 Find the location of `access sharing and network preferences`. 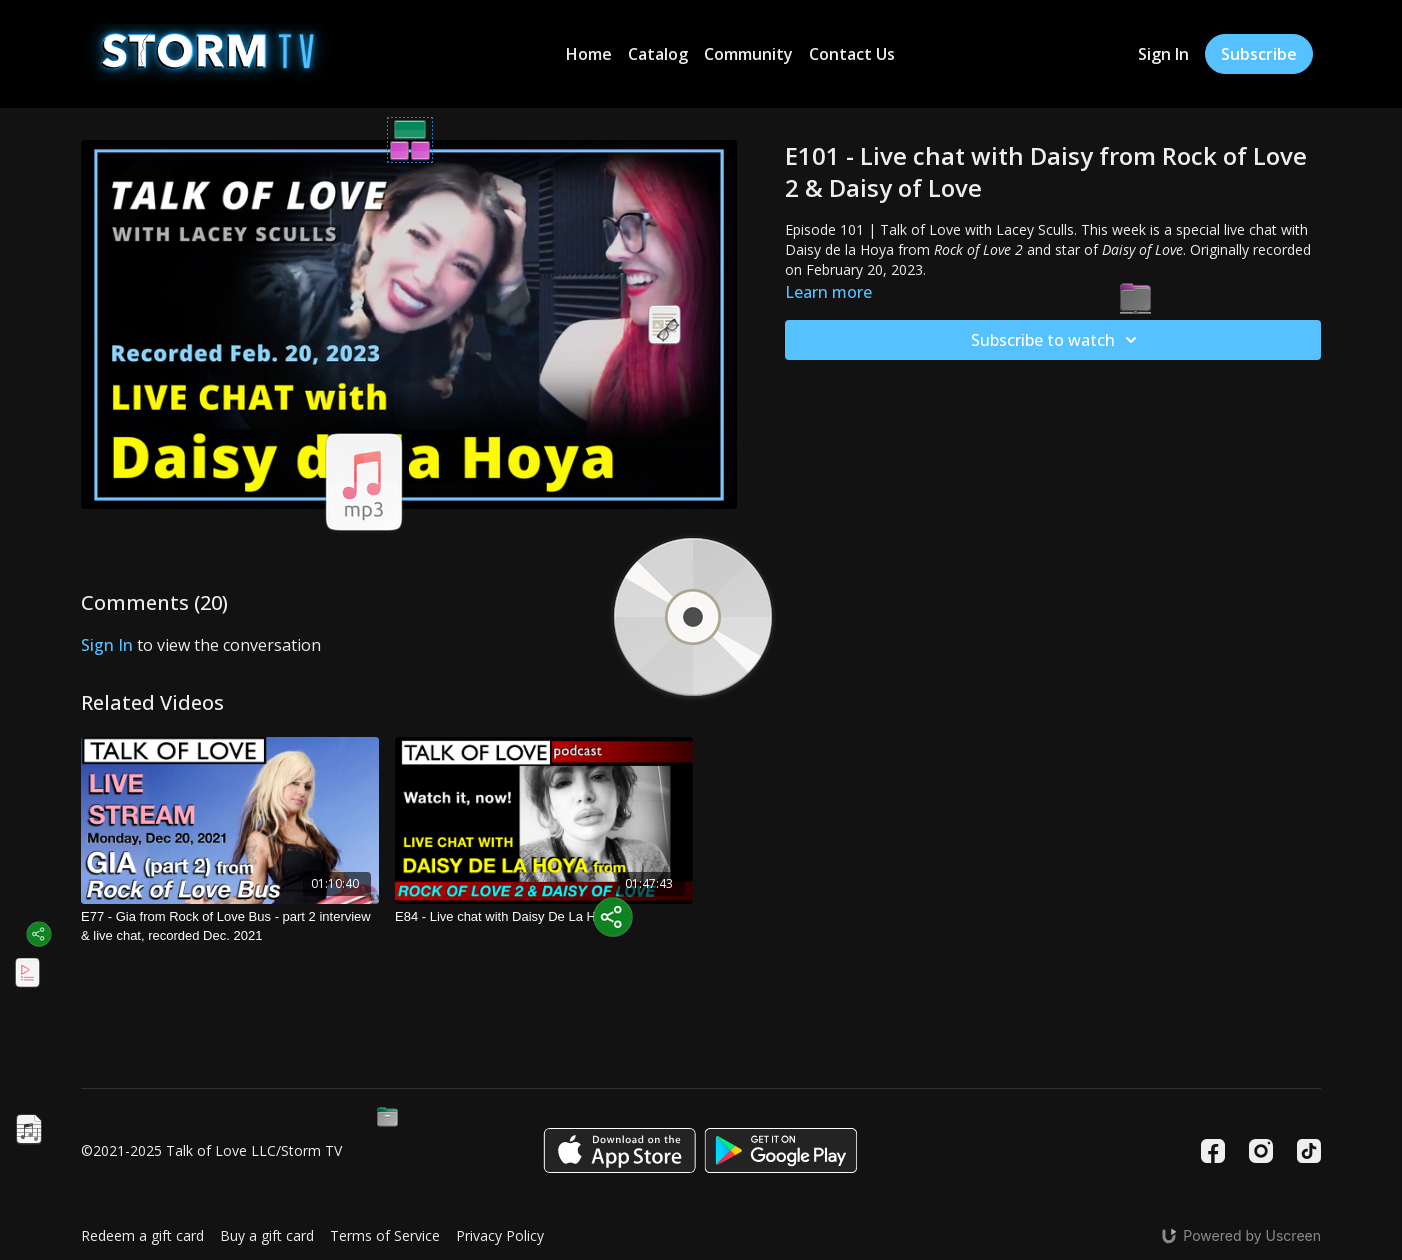

access sharing and network preferences is located at coordinates (39, 934).